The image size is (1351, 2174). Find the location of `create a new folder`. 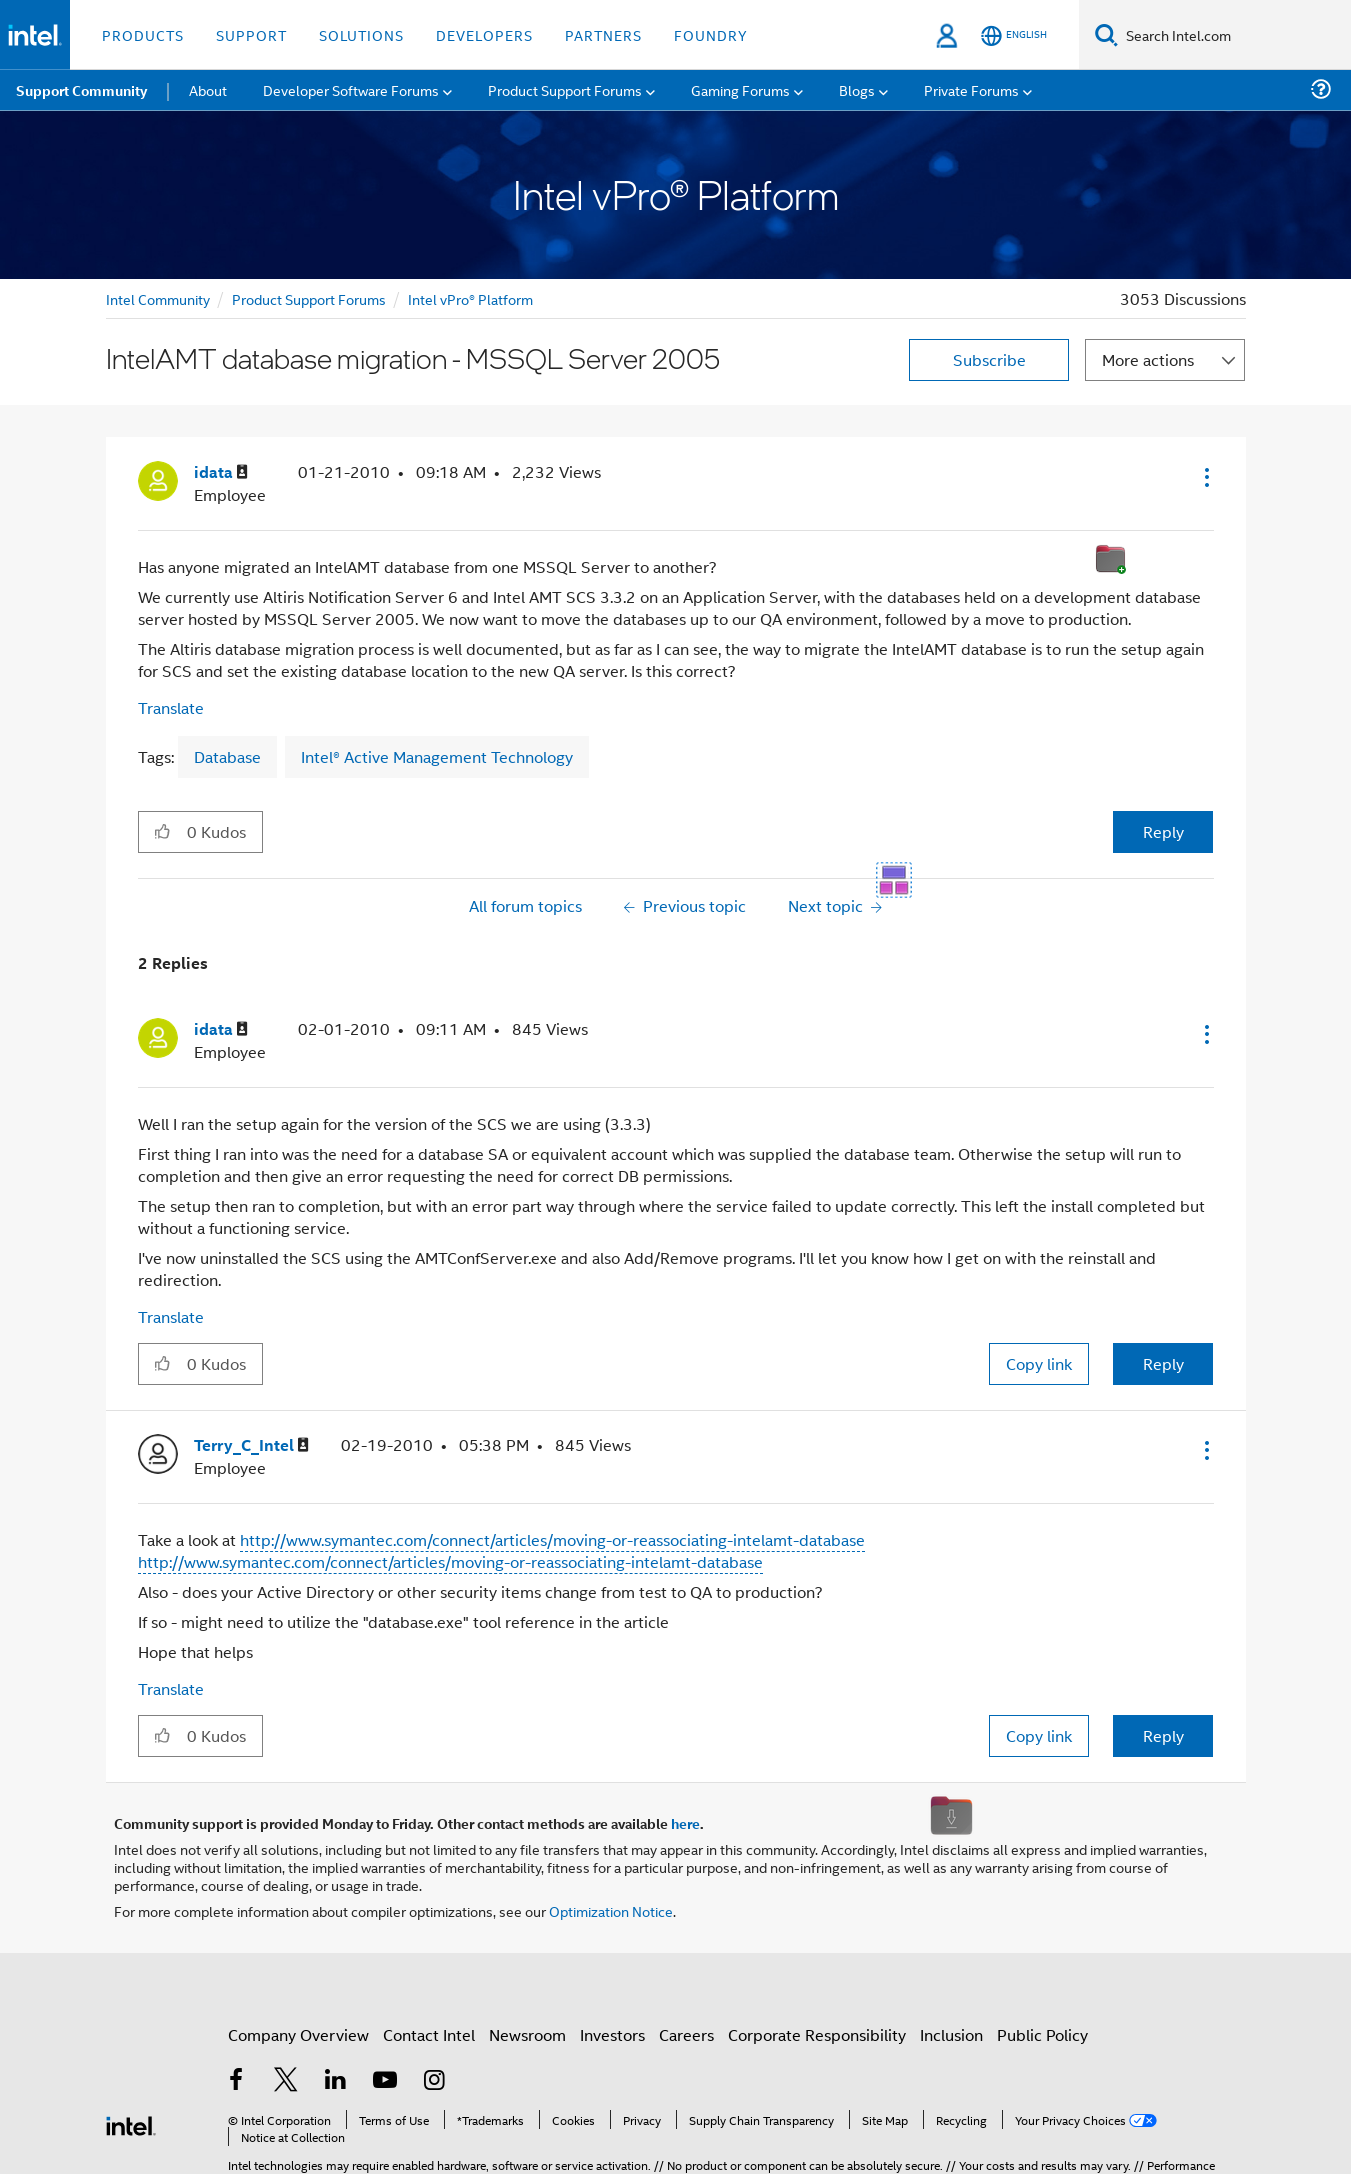

create a new folder is located at coordinates (1110, 558).